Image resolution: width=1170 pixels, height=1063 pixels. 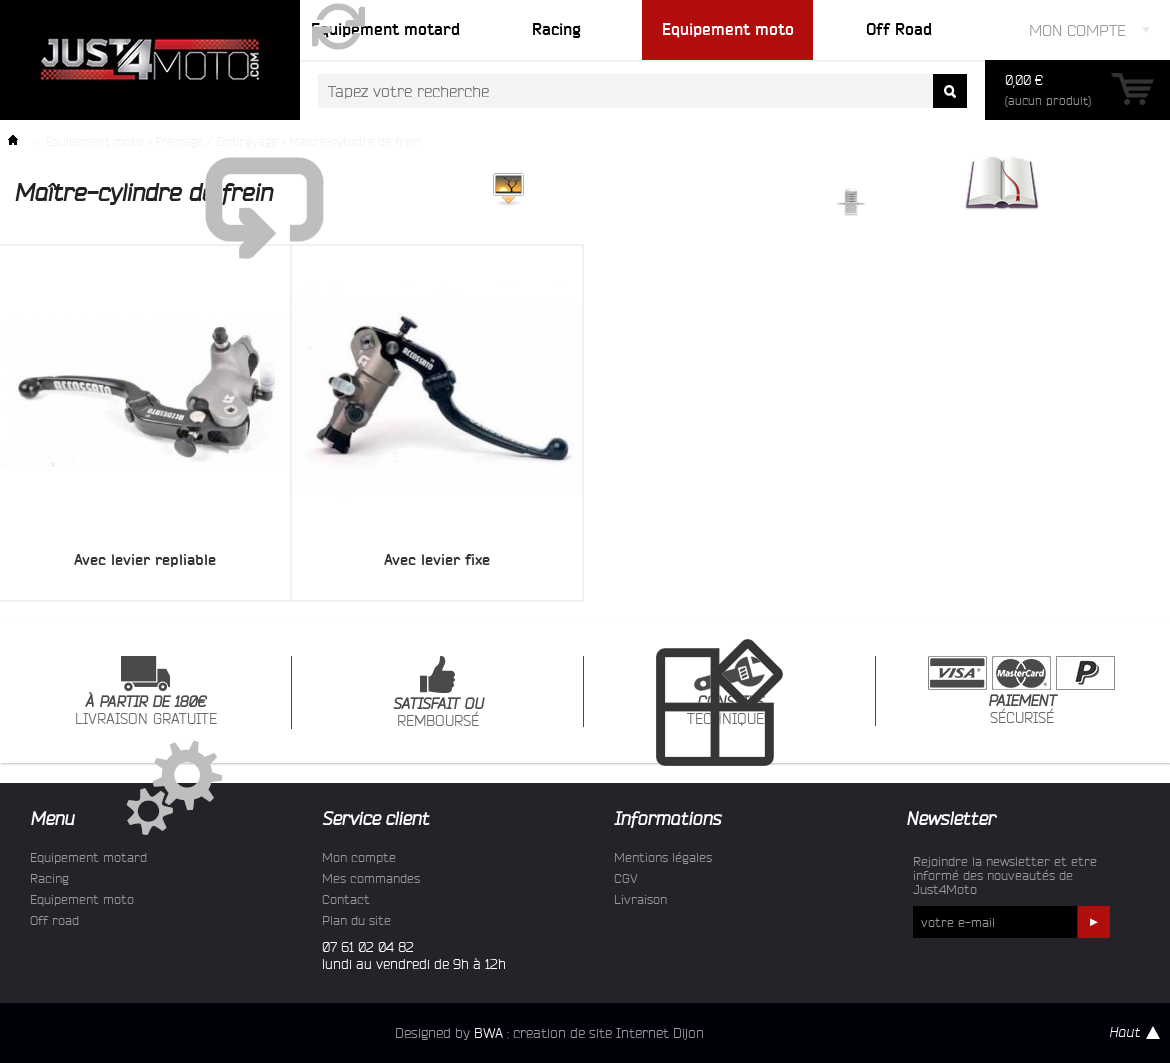 I want to click on indicates syncing in progress, so click(x=338, y=26).